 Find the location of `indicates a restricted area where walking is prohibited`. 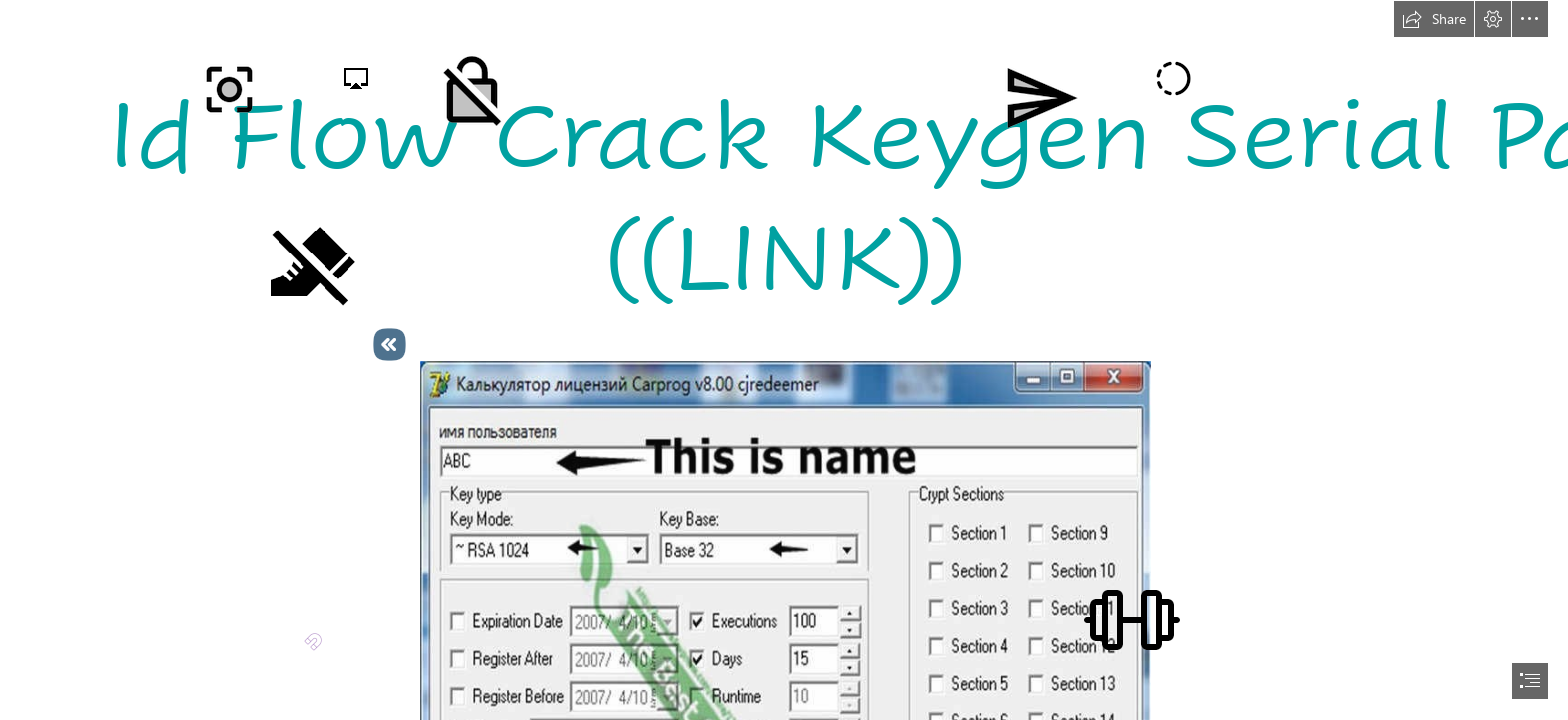

indicates a restricted area where walking is prohibited is located at coordinates (313, 265).